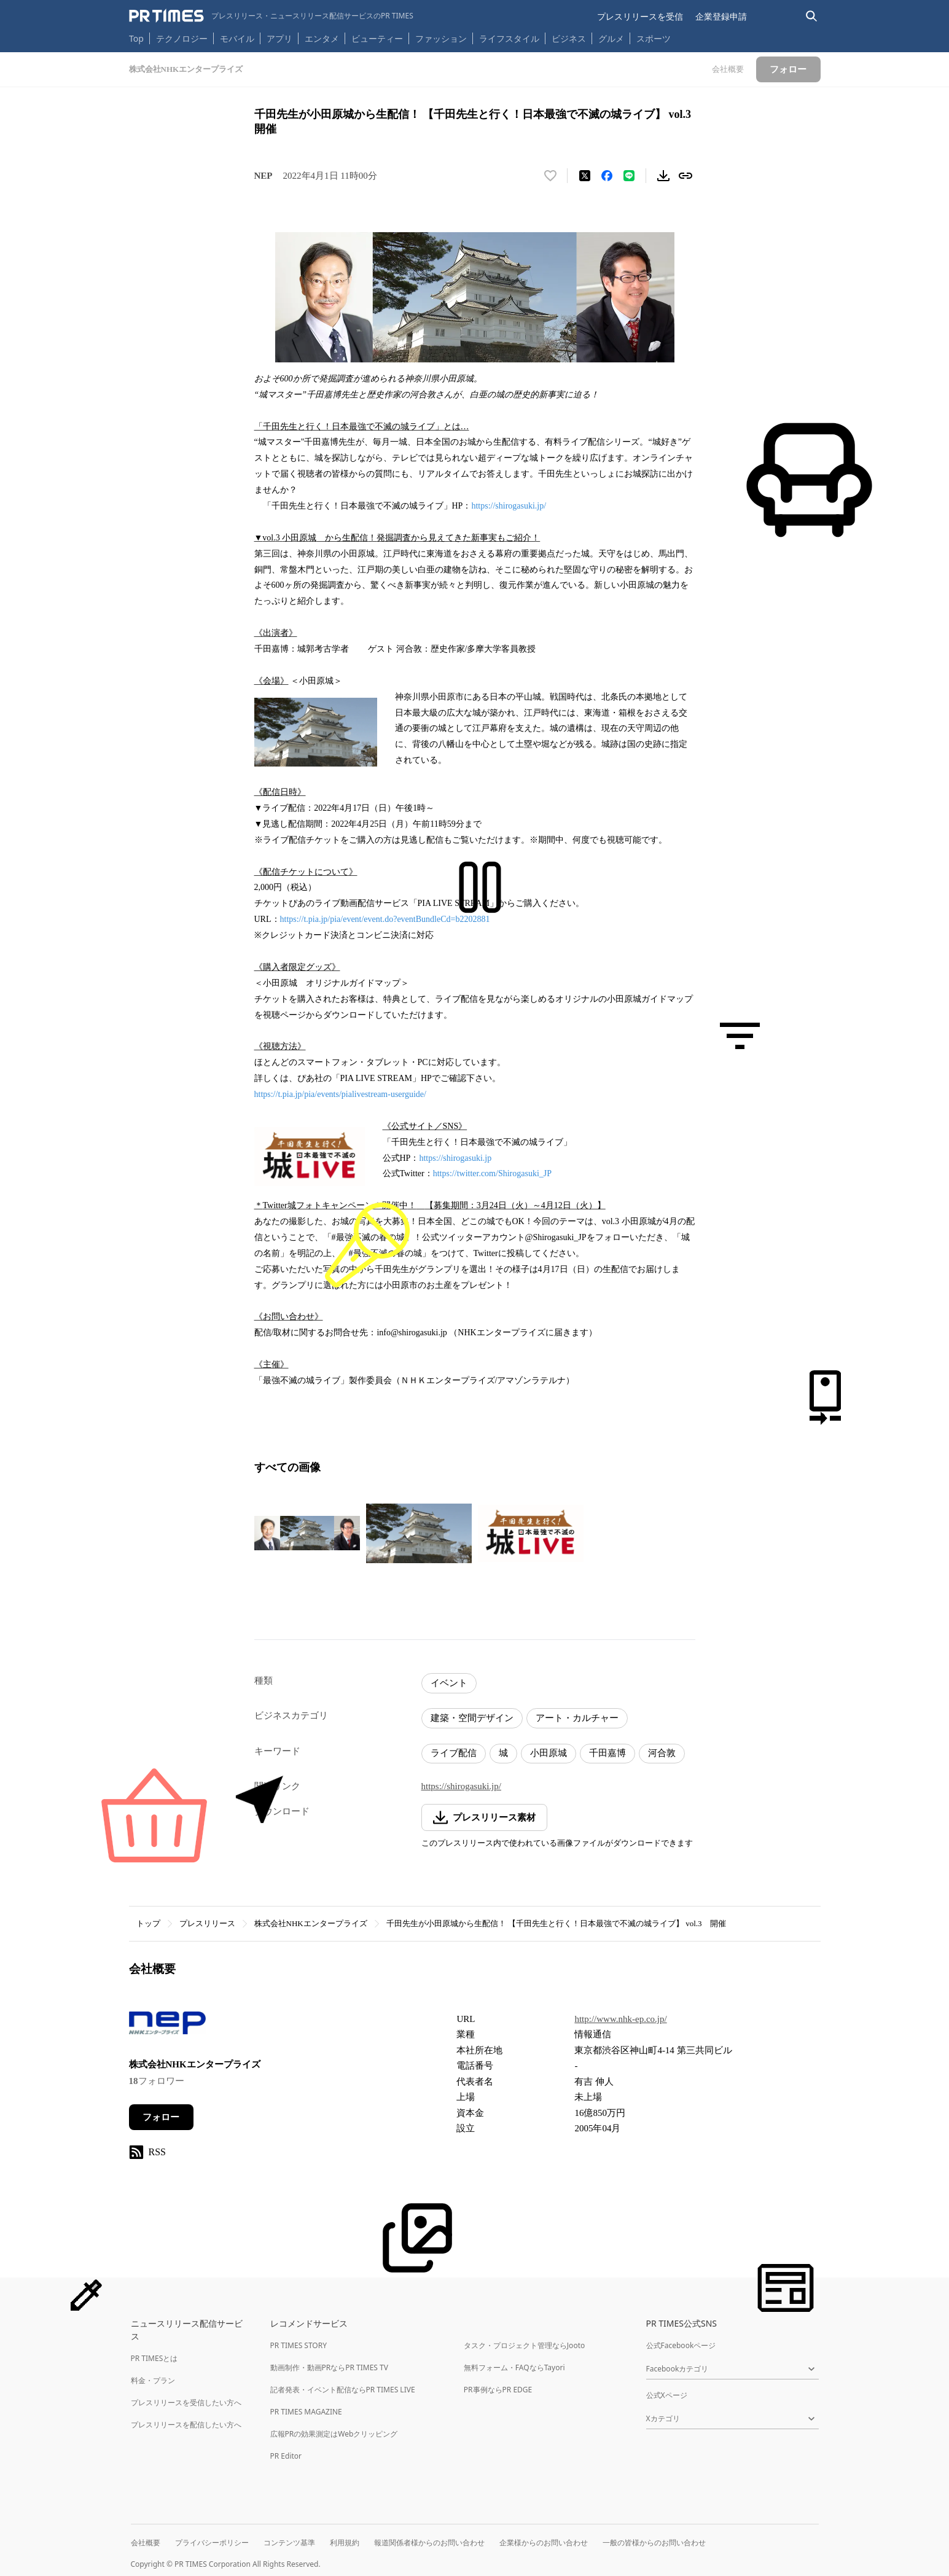 This screenshot has width=949, height=2576. I want to click on view your shopping basket, so click(154, 1821).